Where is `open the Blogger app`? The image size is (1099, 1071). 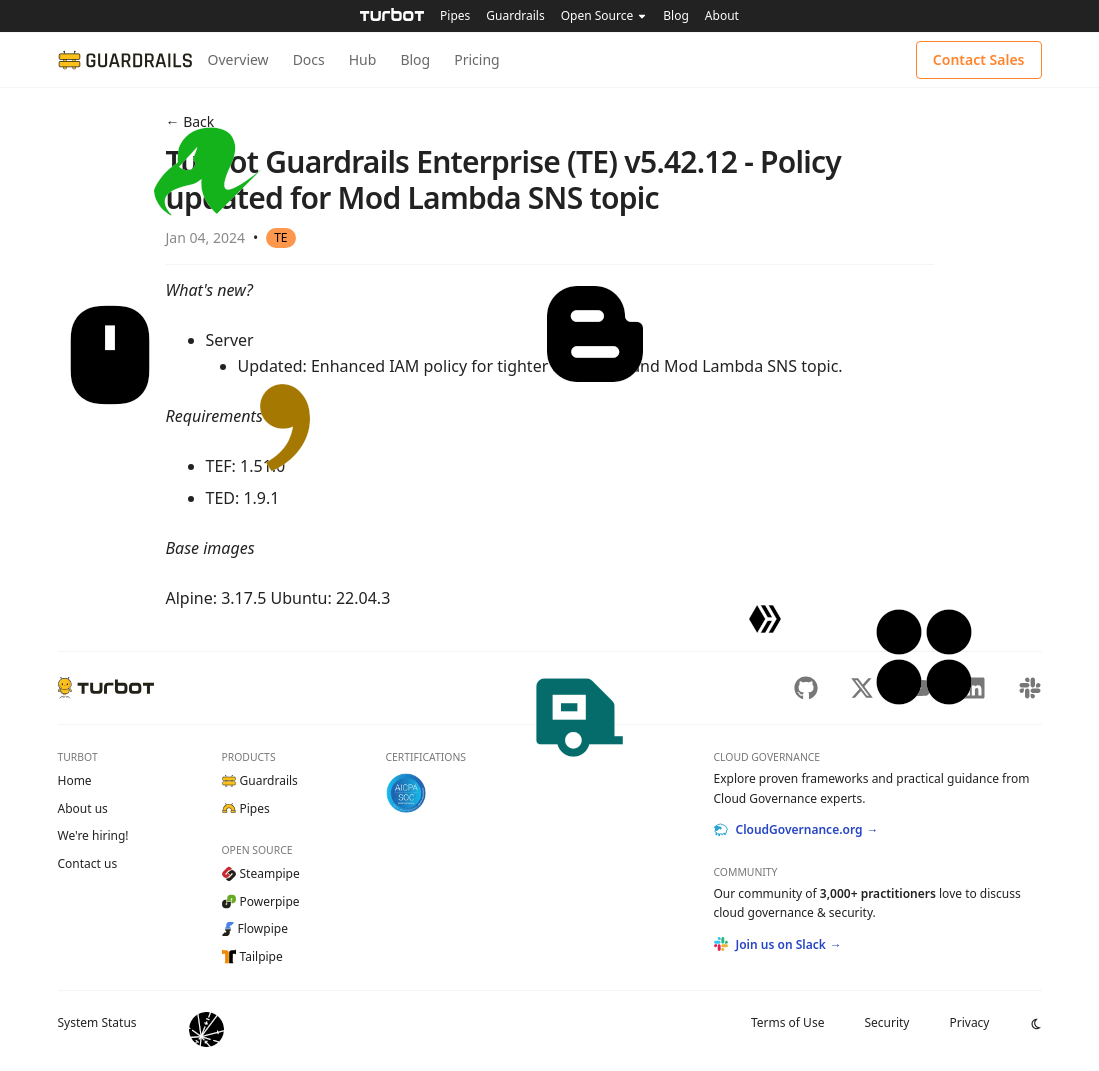
open the Blogger app is located at coordinates (595, 334).